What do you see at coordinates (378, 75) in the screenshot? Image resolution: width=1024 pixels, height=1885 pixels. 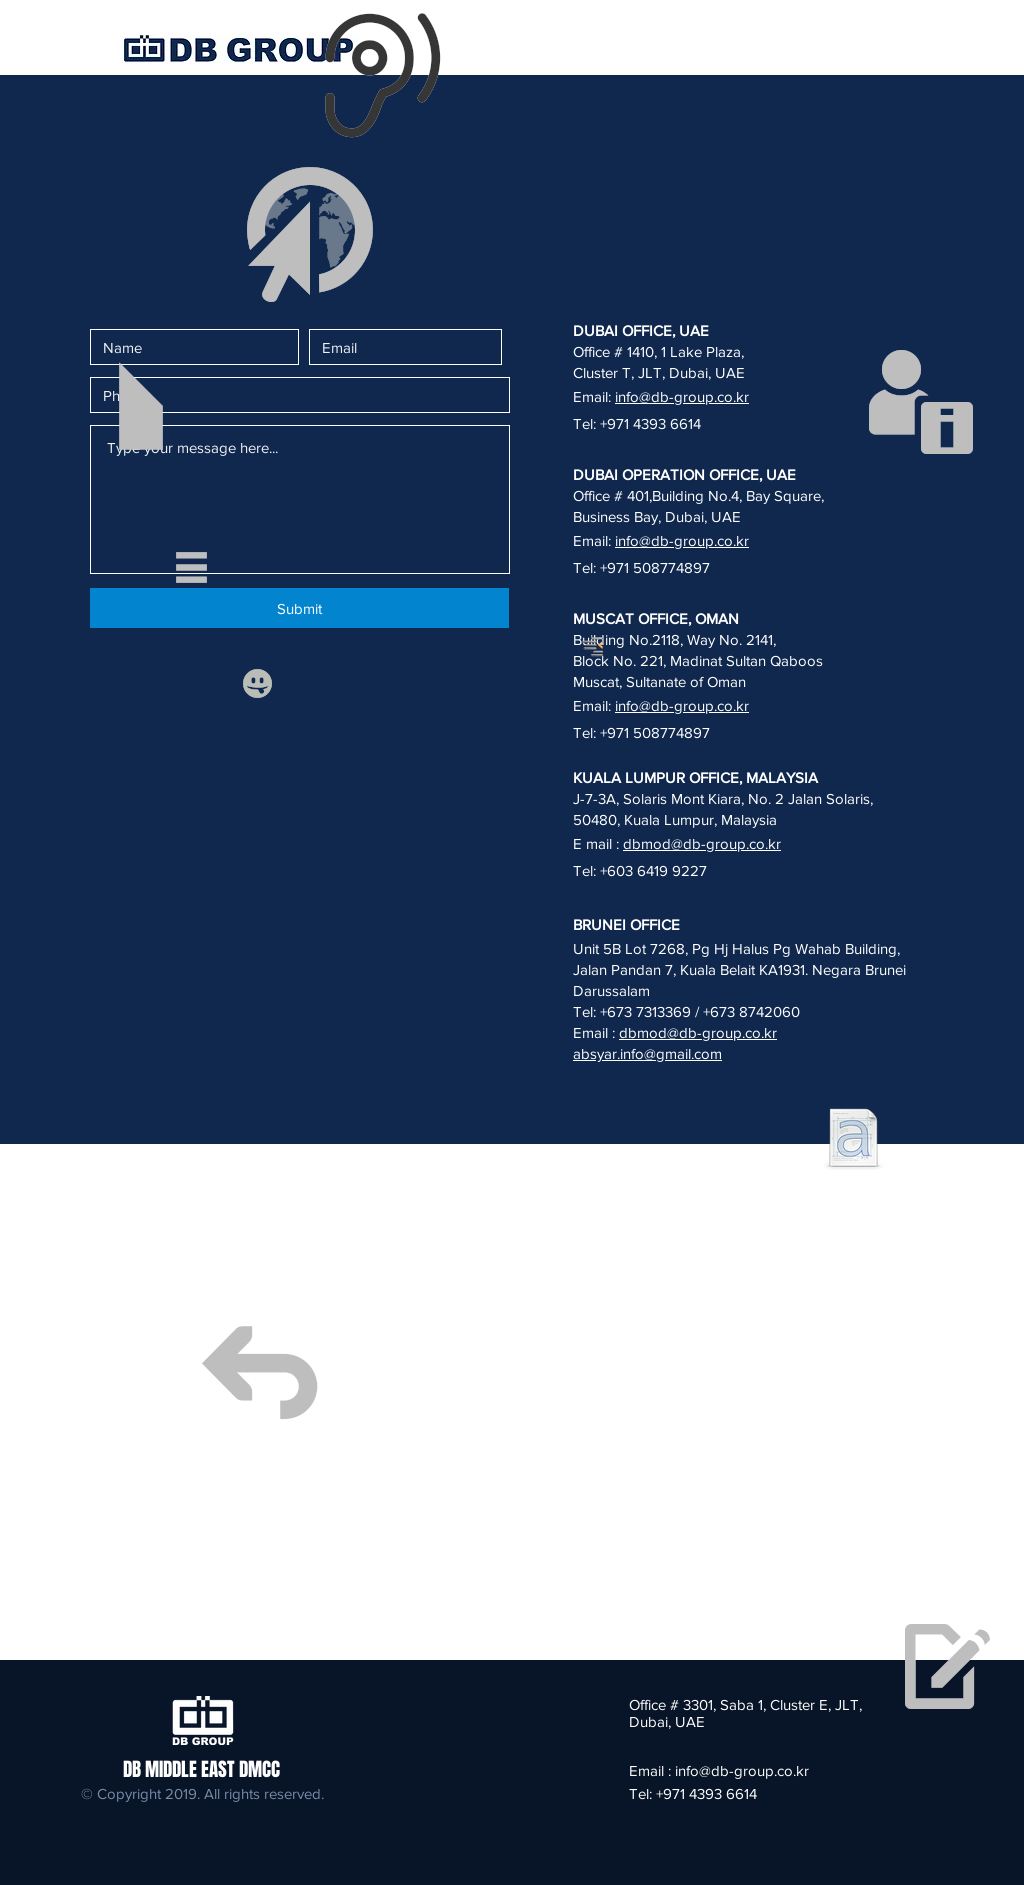 I see `access hearing accessibility settings` at bounding box center [378, 75].